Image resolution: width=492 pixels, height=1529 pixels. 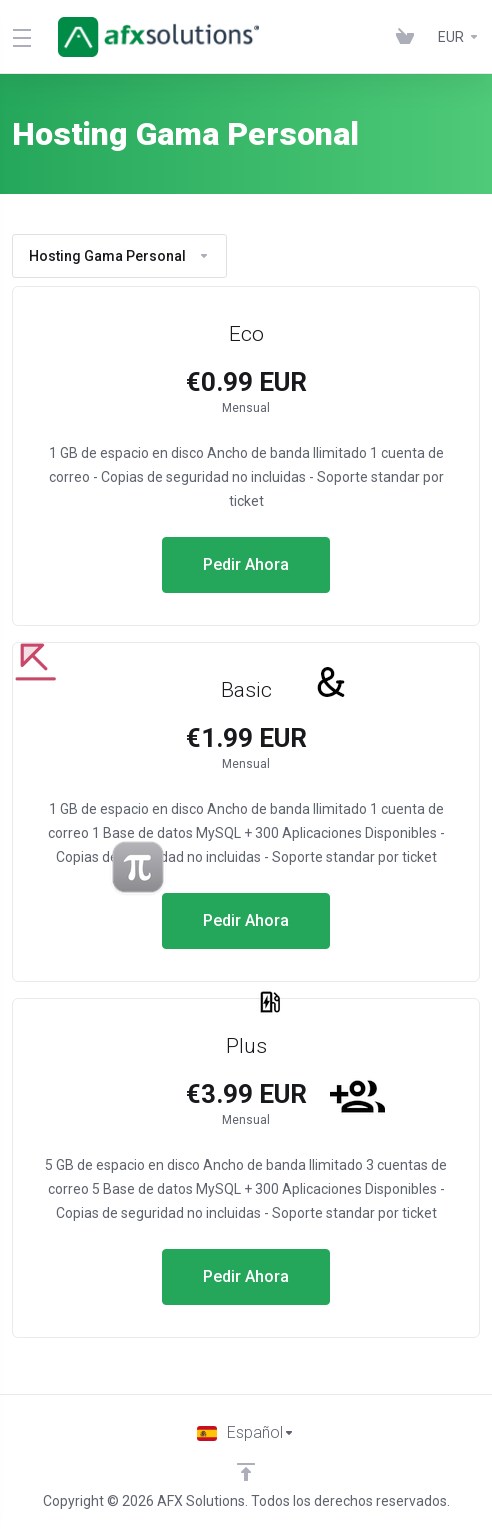 I want to click on insert an ampersand symbol or special character, so click(x=331, y=682).